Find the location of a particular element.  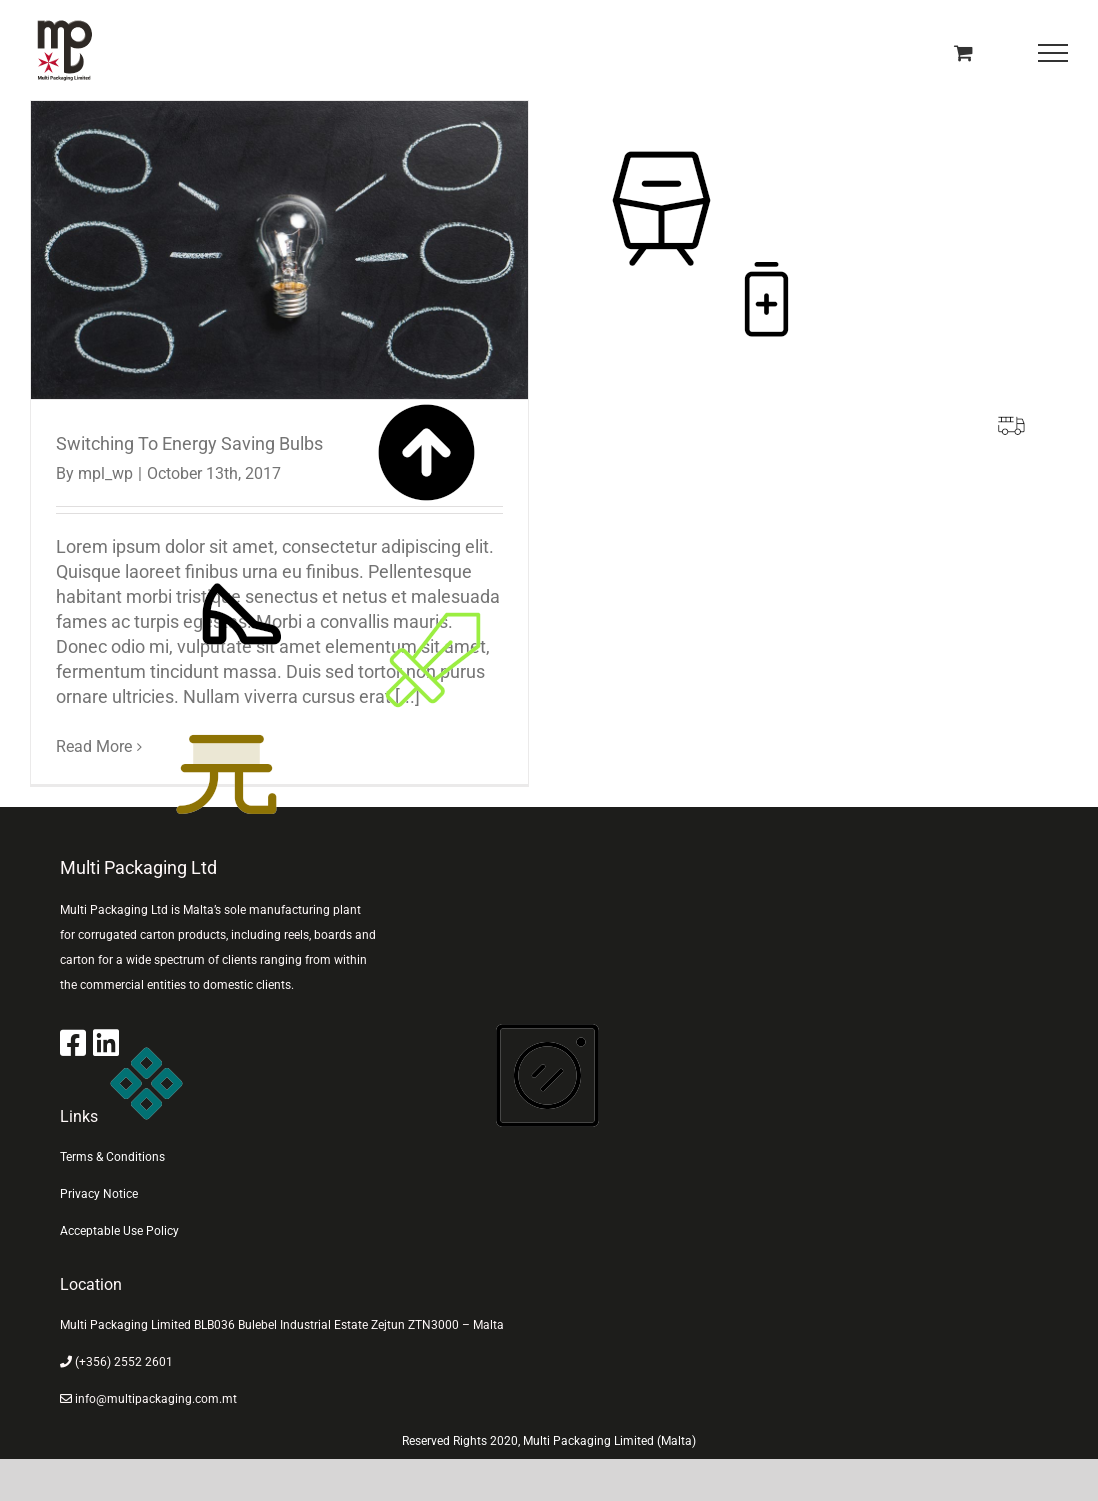

view regional train schedules is located at coordinates (661, 204).